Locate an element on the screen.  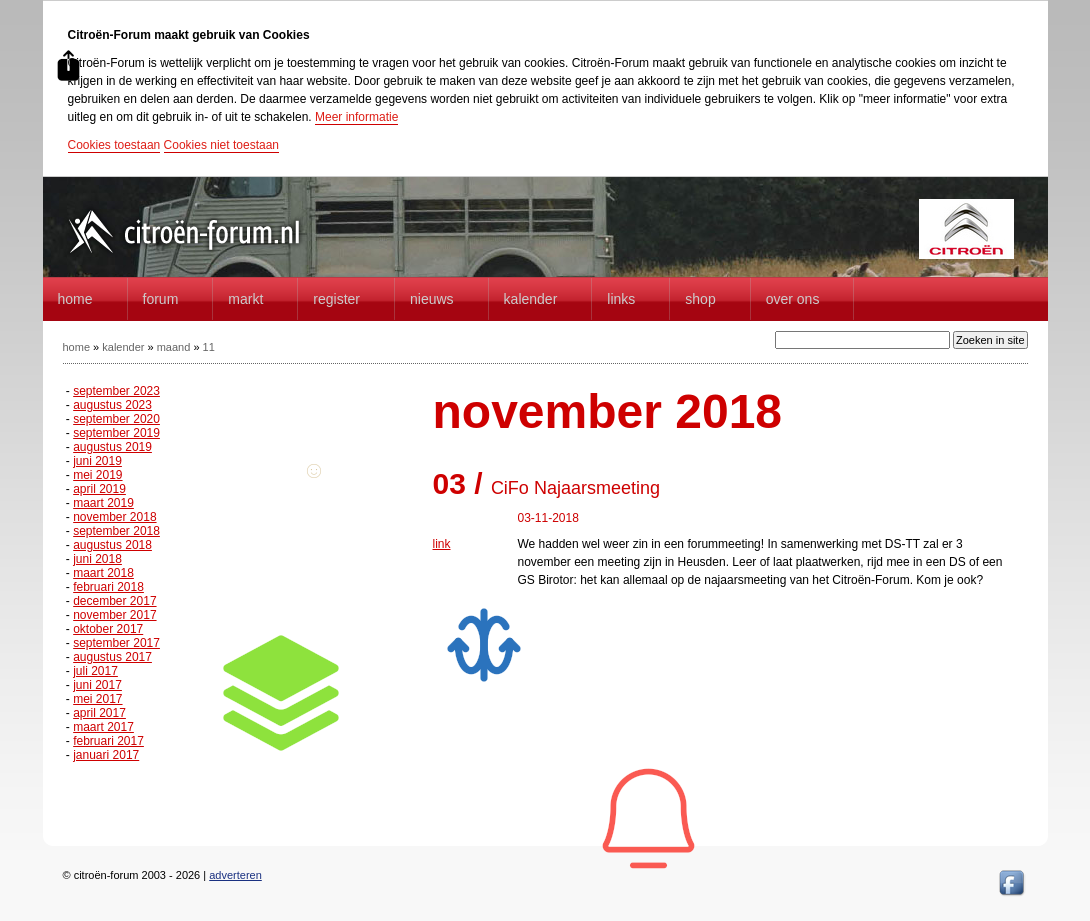
view notifications is located at coordinates (648, 818).